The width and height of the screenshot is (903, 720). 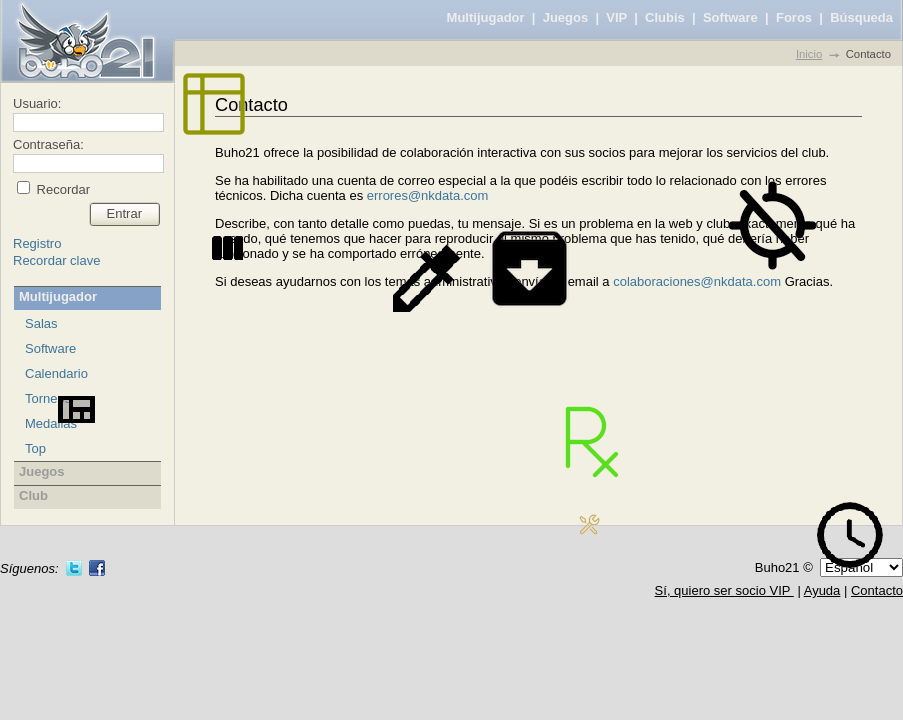 What do you see at coordinates (589, 442) in the screenshot?
I see `view prescription details` at bounding box center [589, 442].